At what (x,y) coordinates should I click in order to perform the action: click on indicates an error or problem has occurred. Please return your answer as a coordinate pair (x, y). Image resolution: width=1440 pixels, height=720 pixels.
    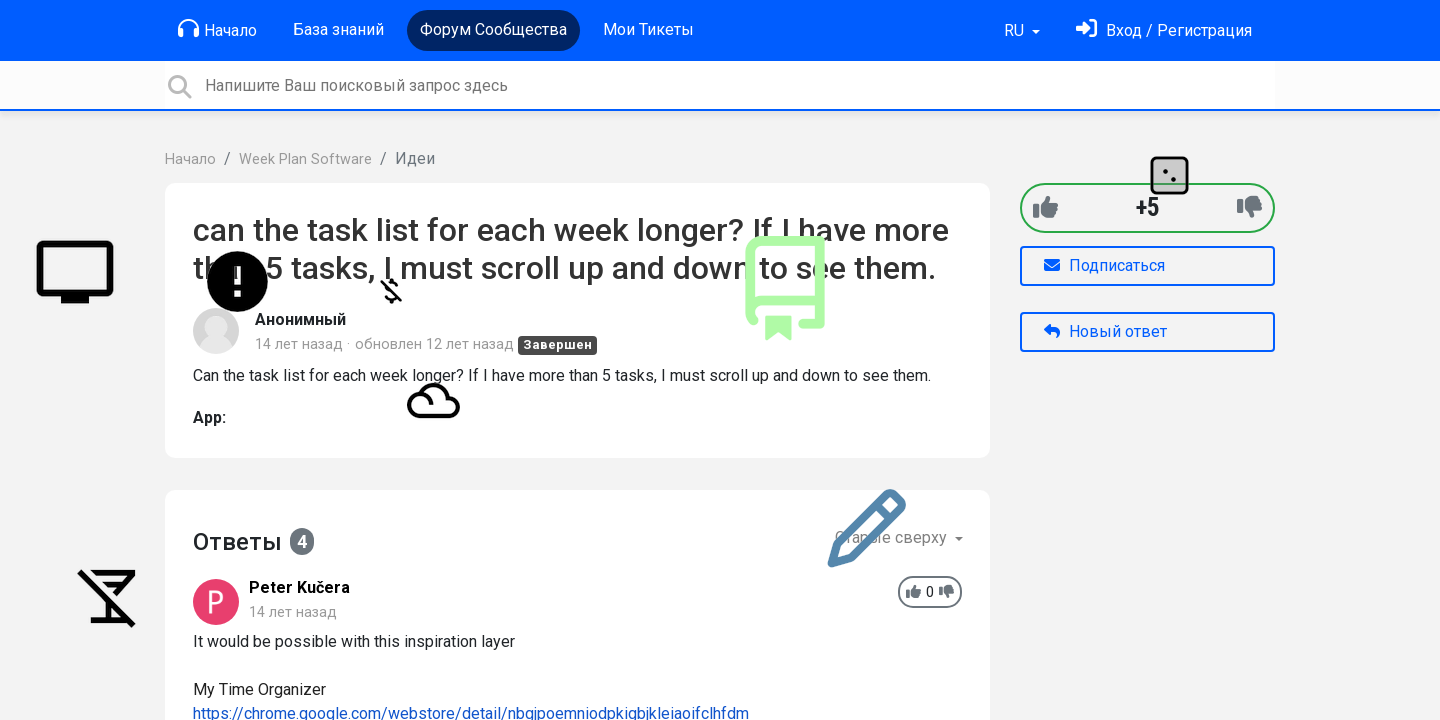
    Looking at the image, I should click on (237, 281).